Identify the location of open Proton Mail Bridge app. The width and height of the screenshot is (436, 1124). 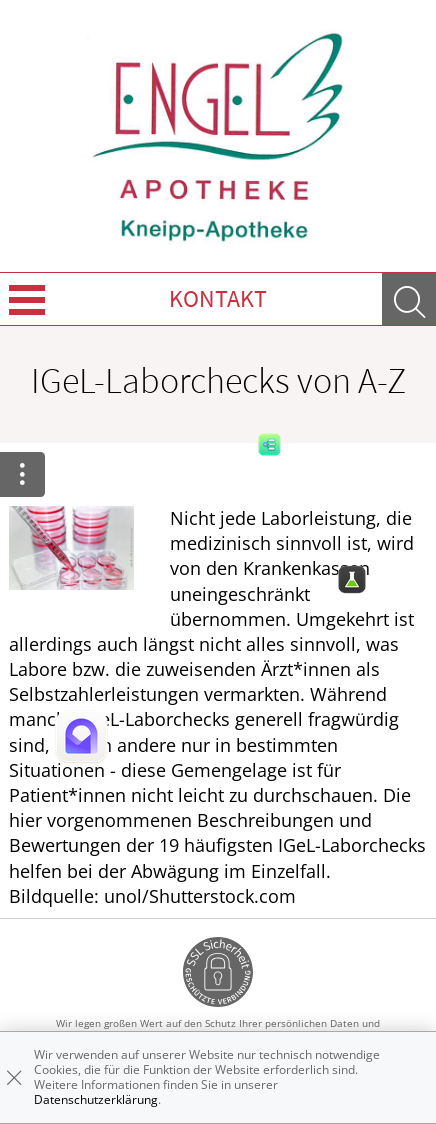
(81, 736).